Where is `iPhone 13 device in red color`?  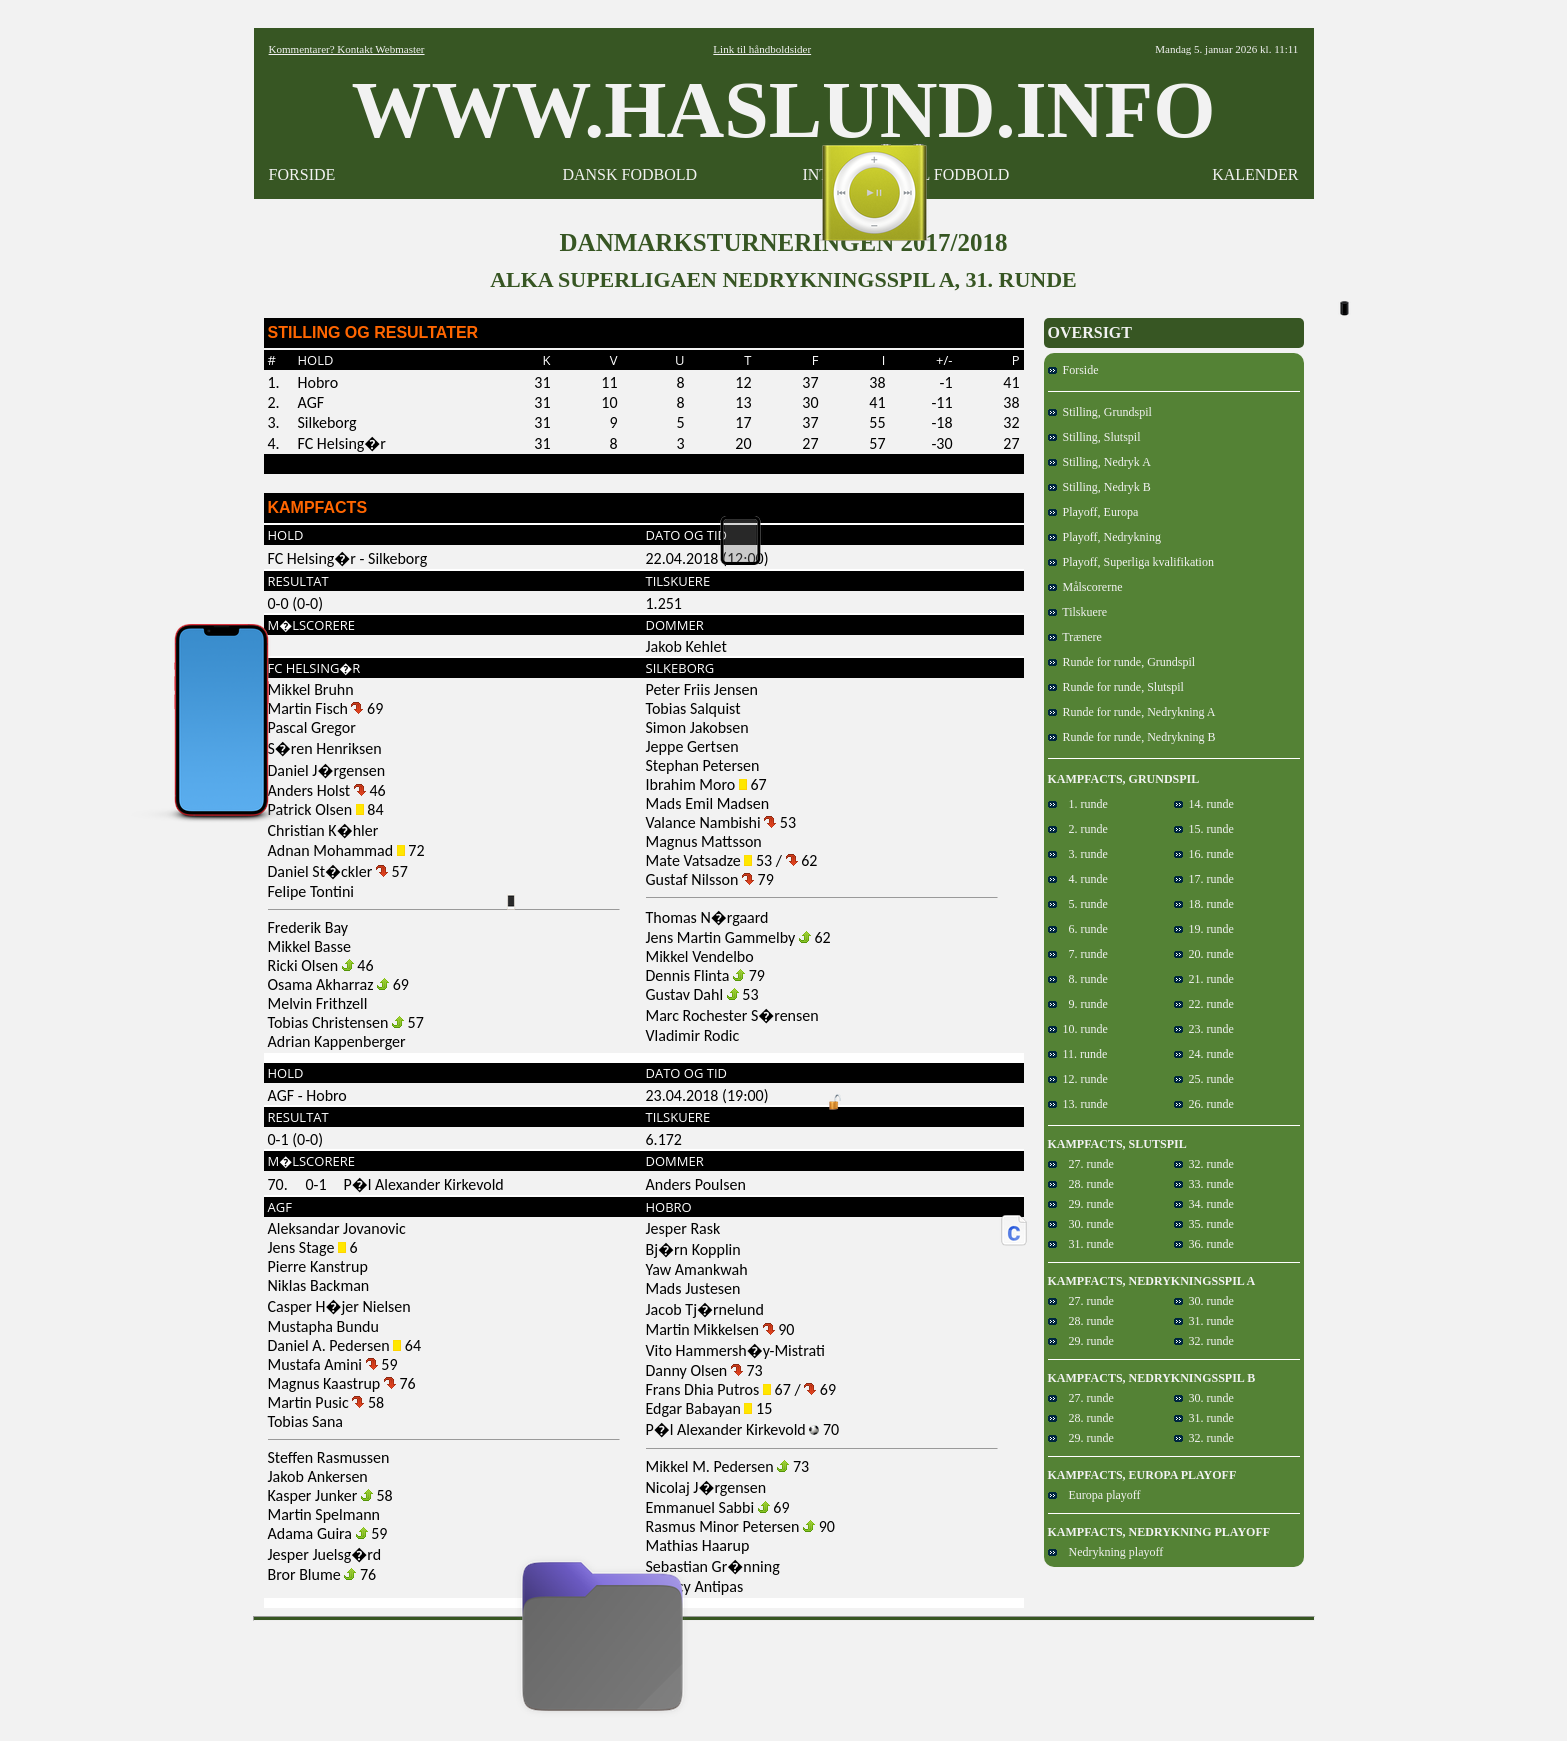
iPhone 13 device in red color is located at coordinates (221, 723).